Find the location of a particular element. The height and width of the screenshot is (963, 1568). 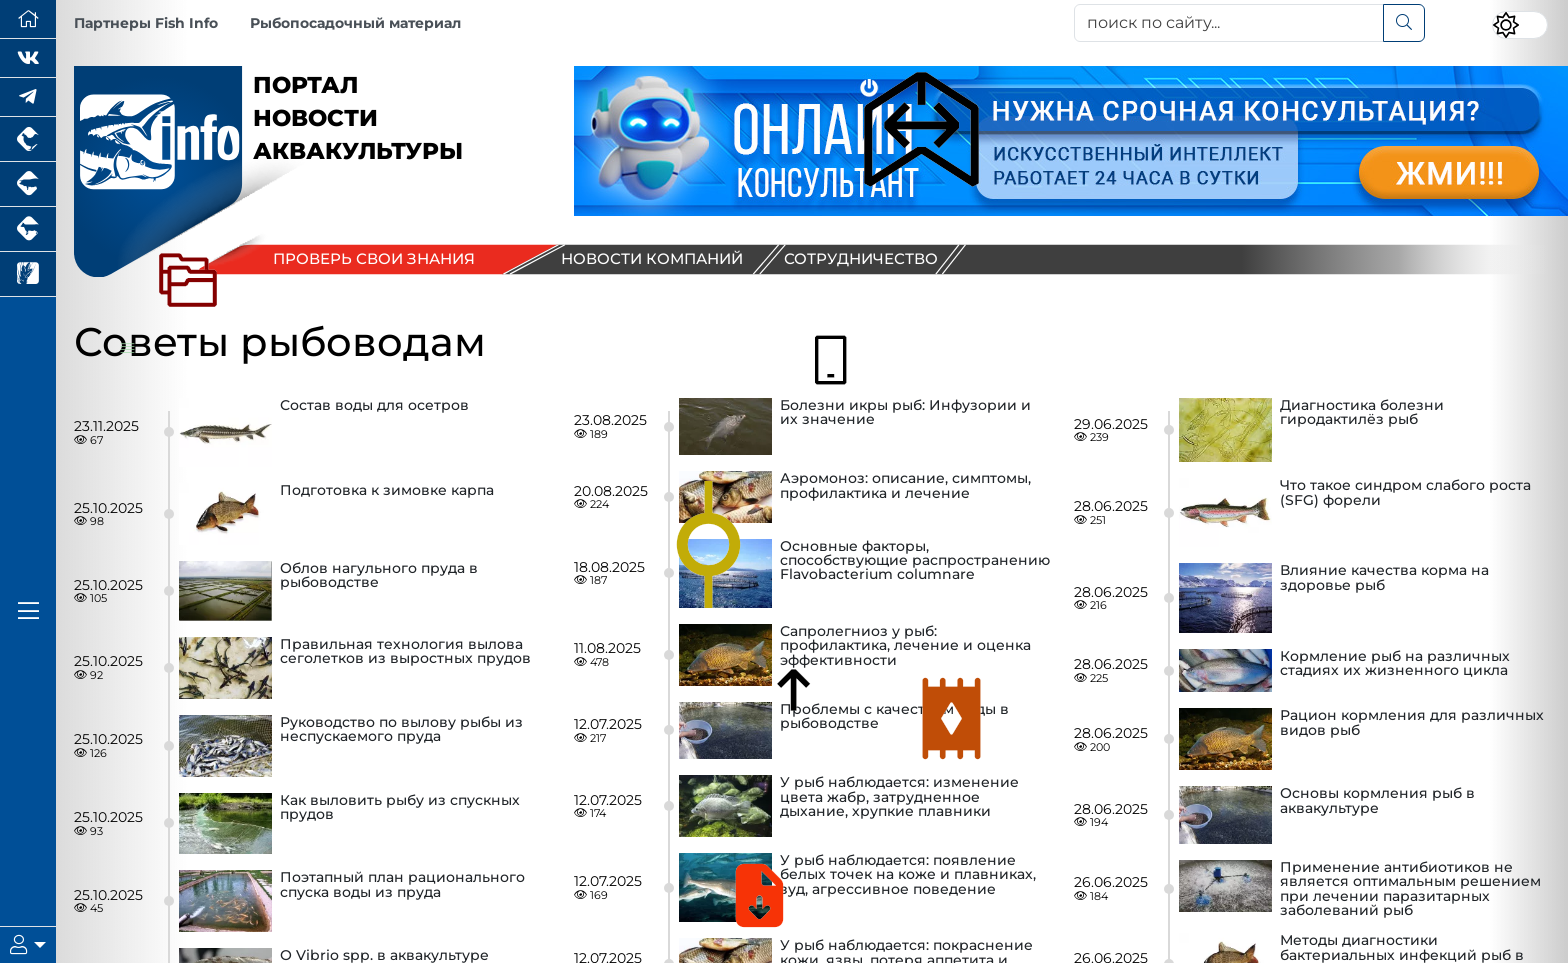

indicates mobile device or smartphone is located at coordinates (829, 360).